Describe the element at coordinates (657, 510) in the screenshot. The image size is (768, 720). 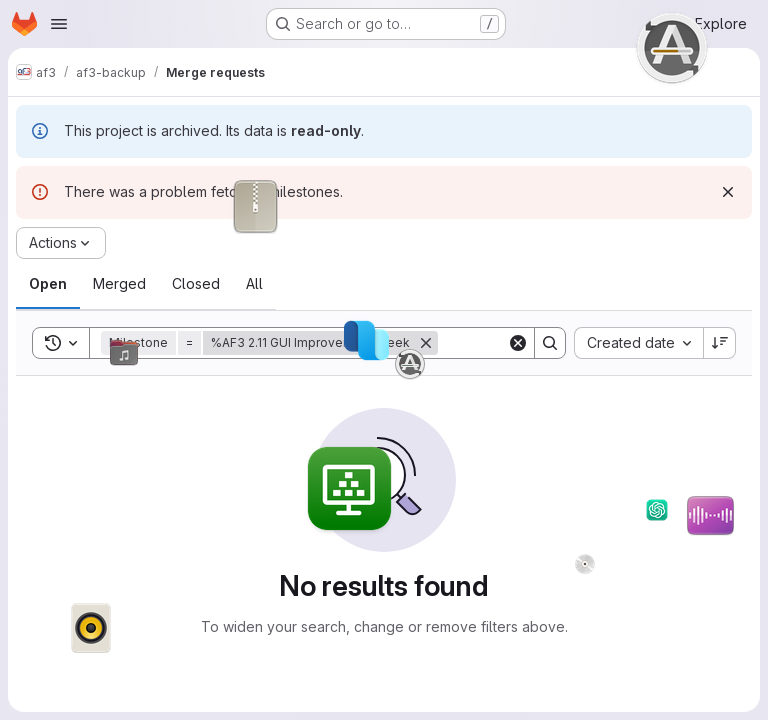
I see `open ChatGPT app` at that location.